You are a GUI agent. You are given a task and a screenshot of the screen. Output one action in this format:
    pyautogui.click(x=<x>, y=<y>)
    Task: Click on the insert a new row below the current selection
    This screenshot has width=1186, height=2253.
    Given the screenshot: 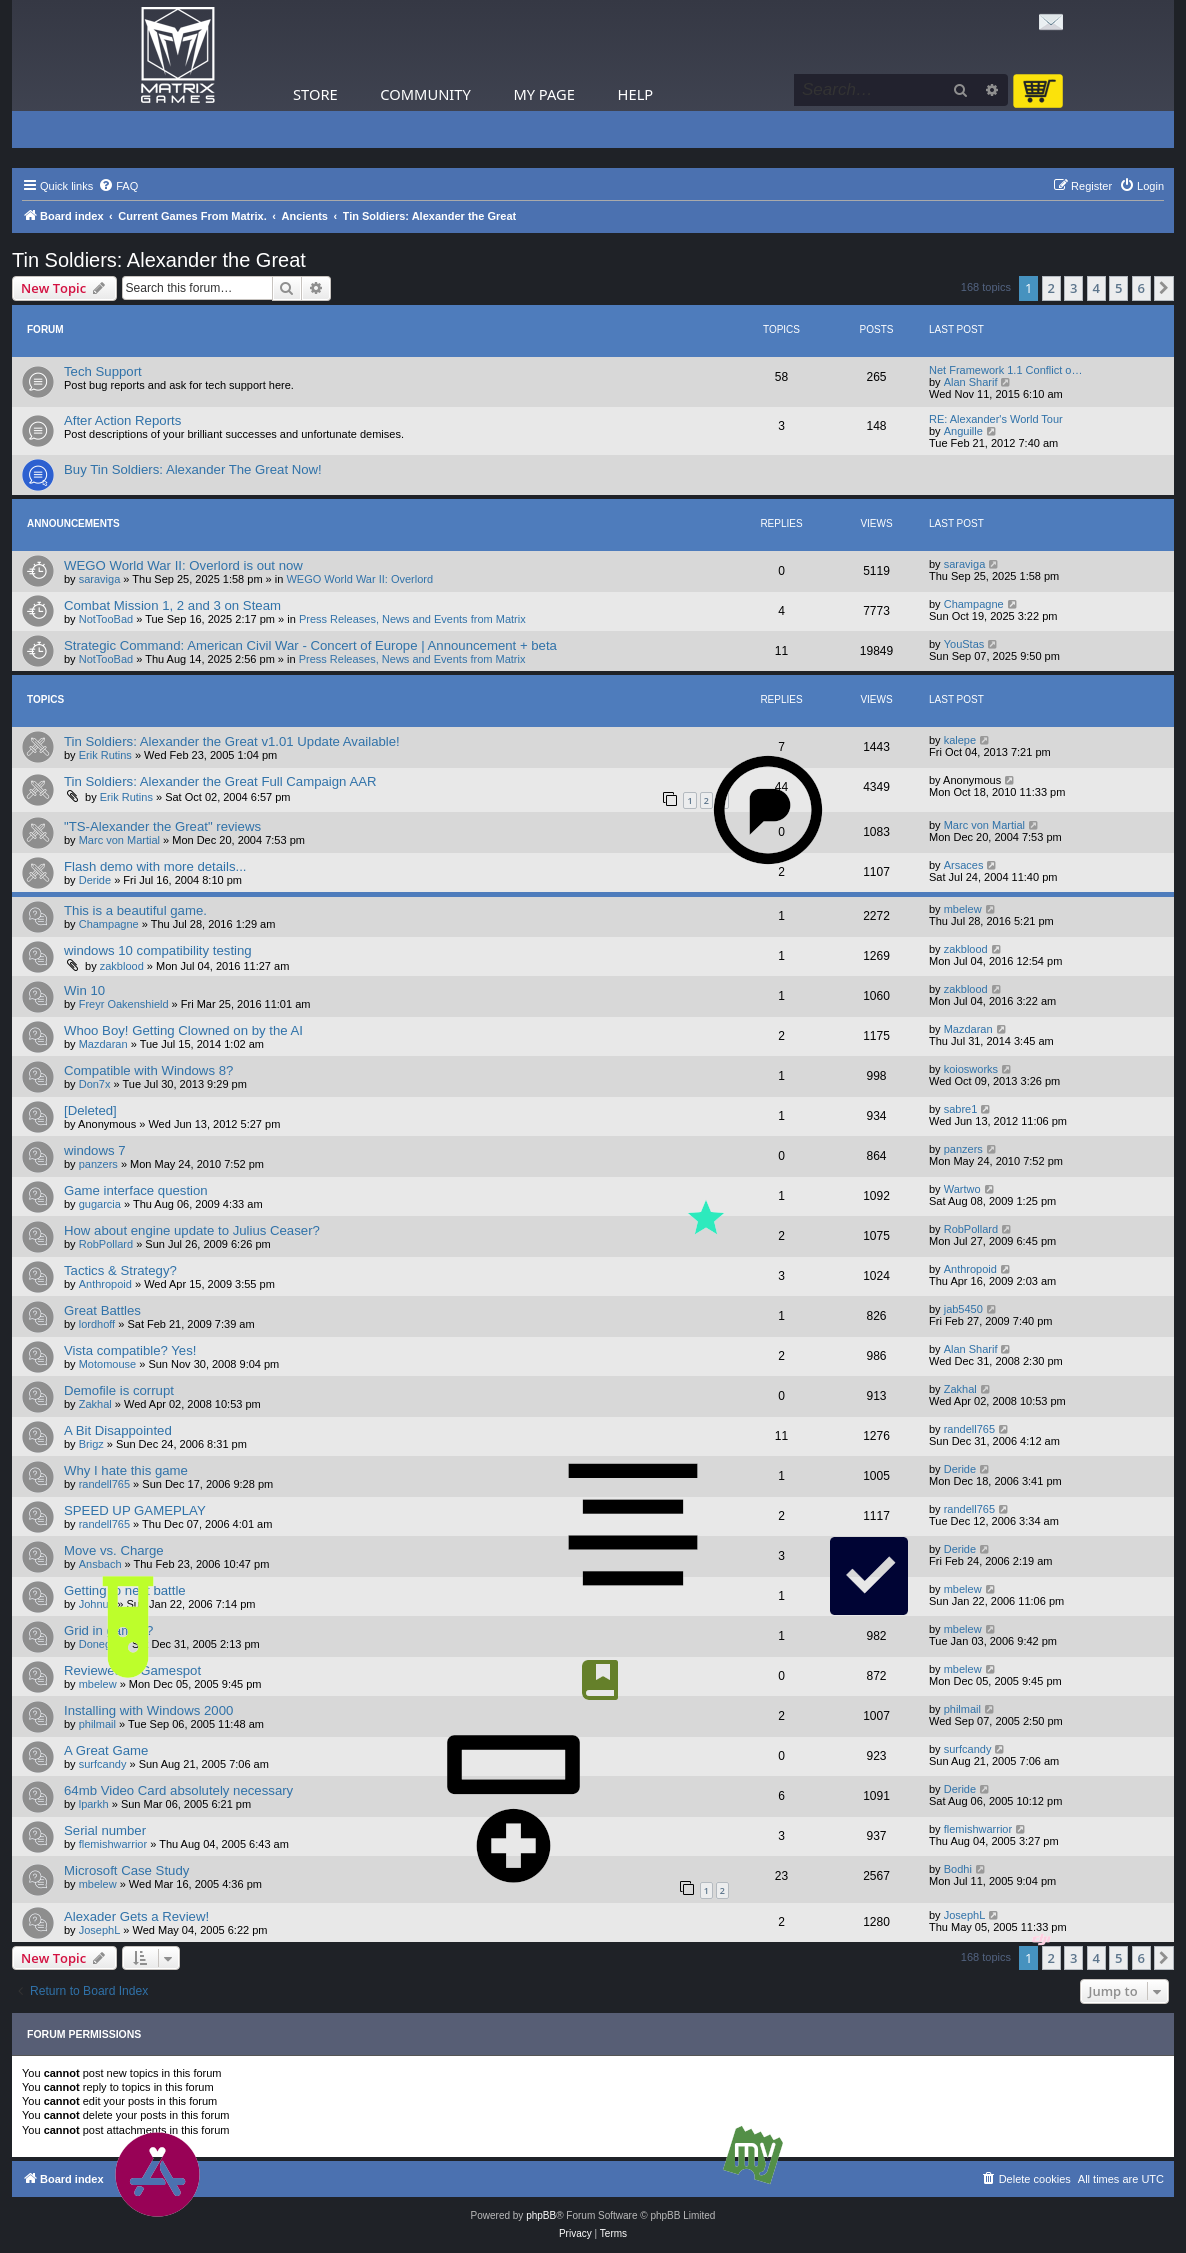 What is the action you would take?
    pyautogui.click(x=513, y=1801)
    